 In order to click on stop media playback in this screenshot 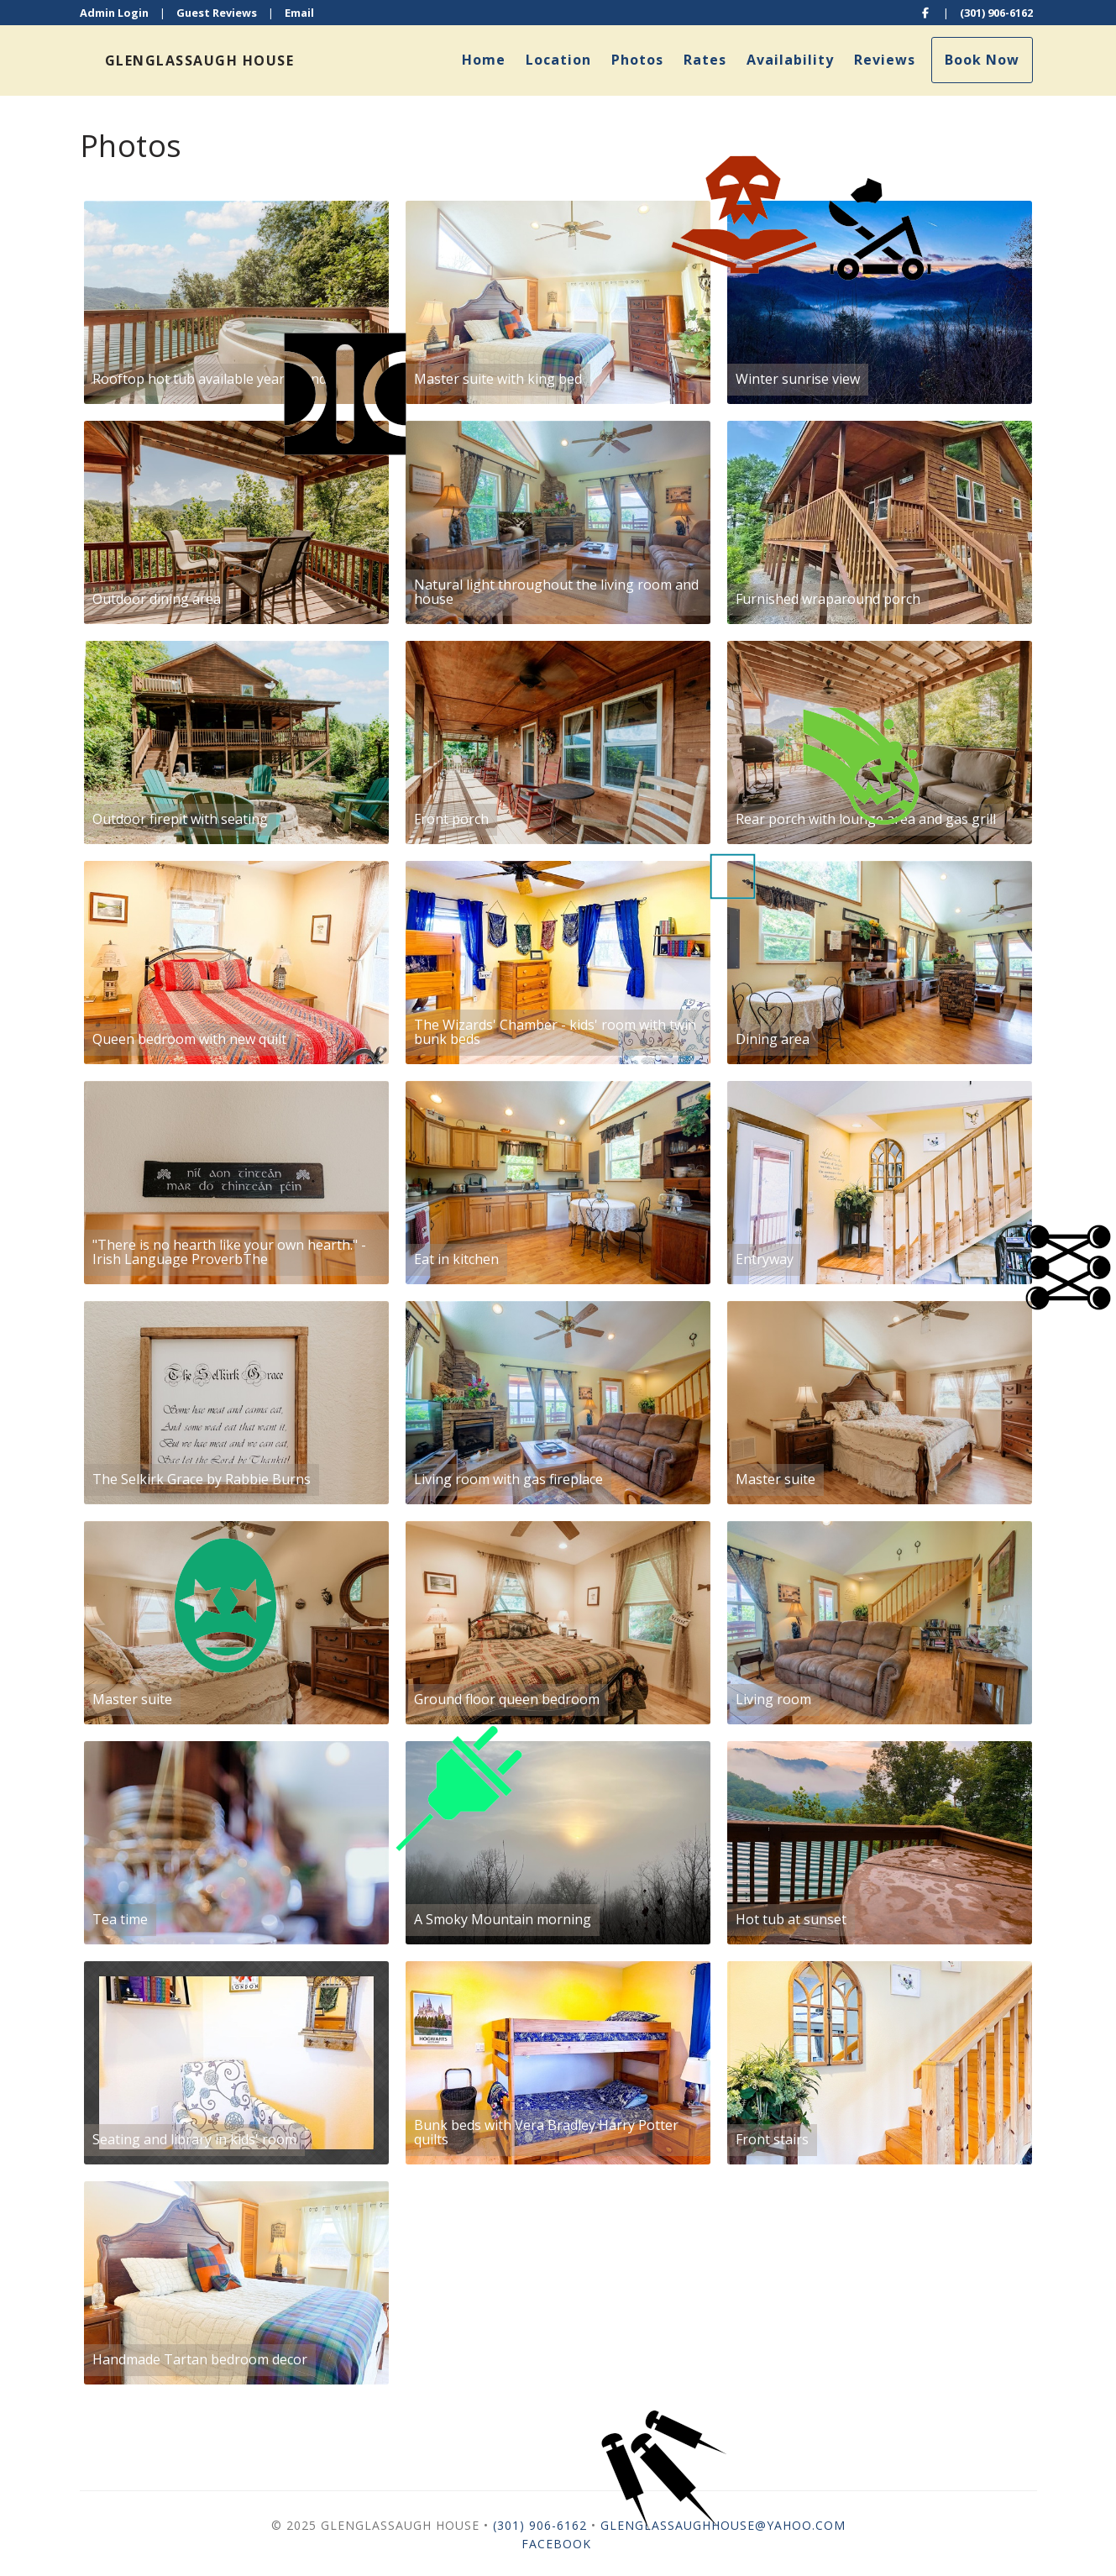, I will do `click(732, 876)`.